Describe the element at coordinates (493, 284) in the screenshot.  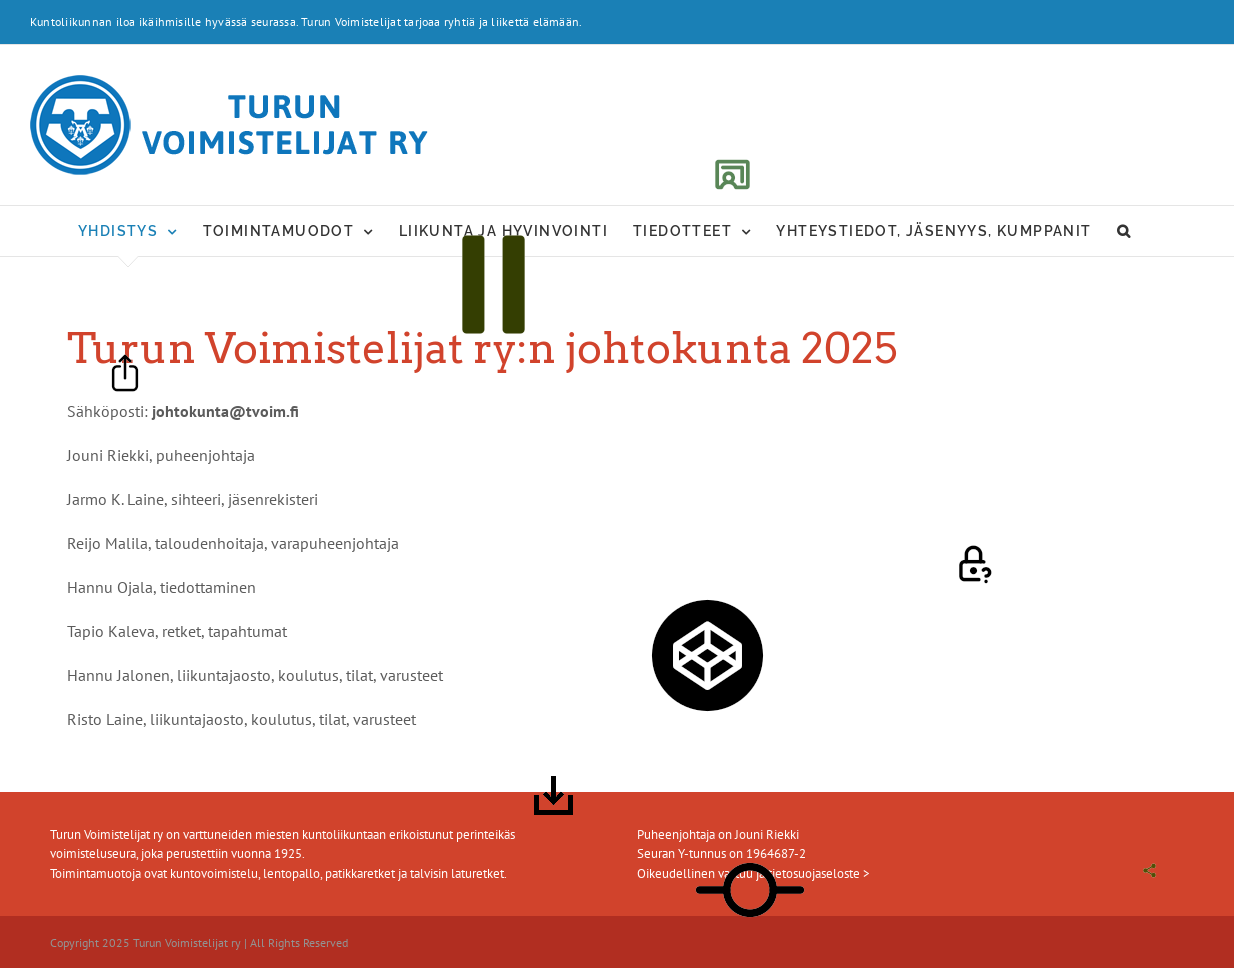
I see `pause media playback` at that location.